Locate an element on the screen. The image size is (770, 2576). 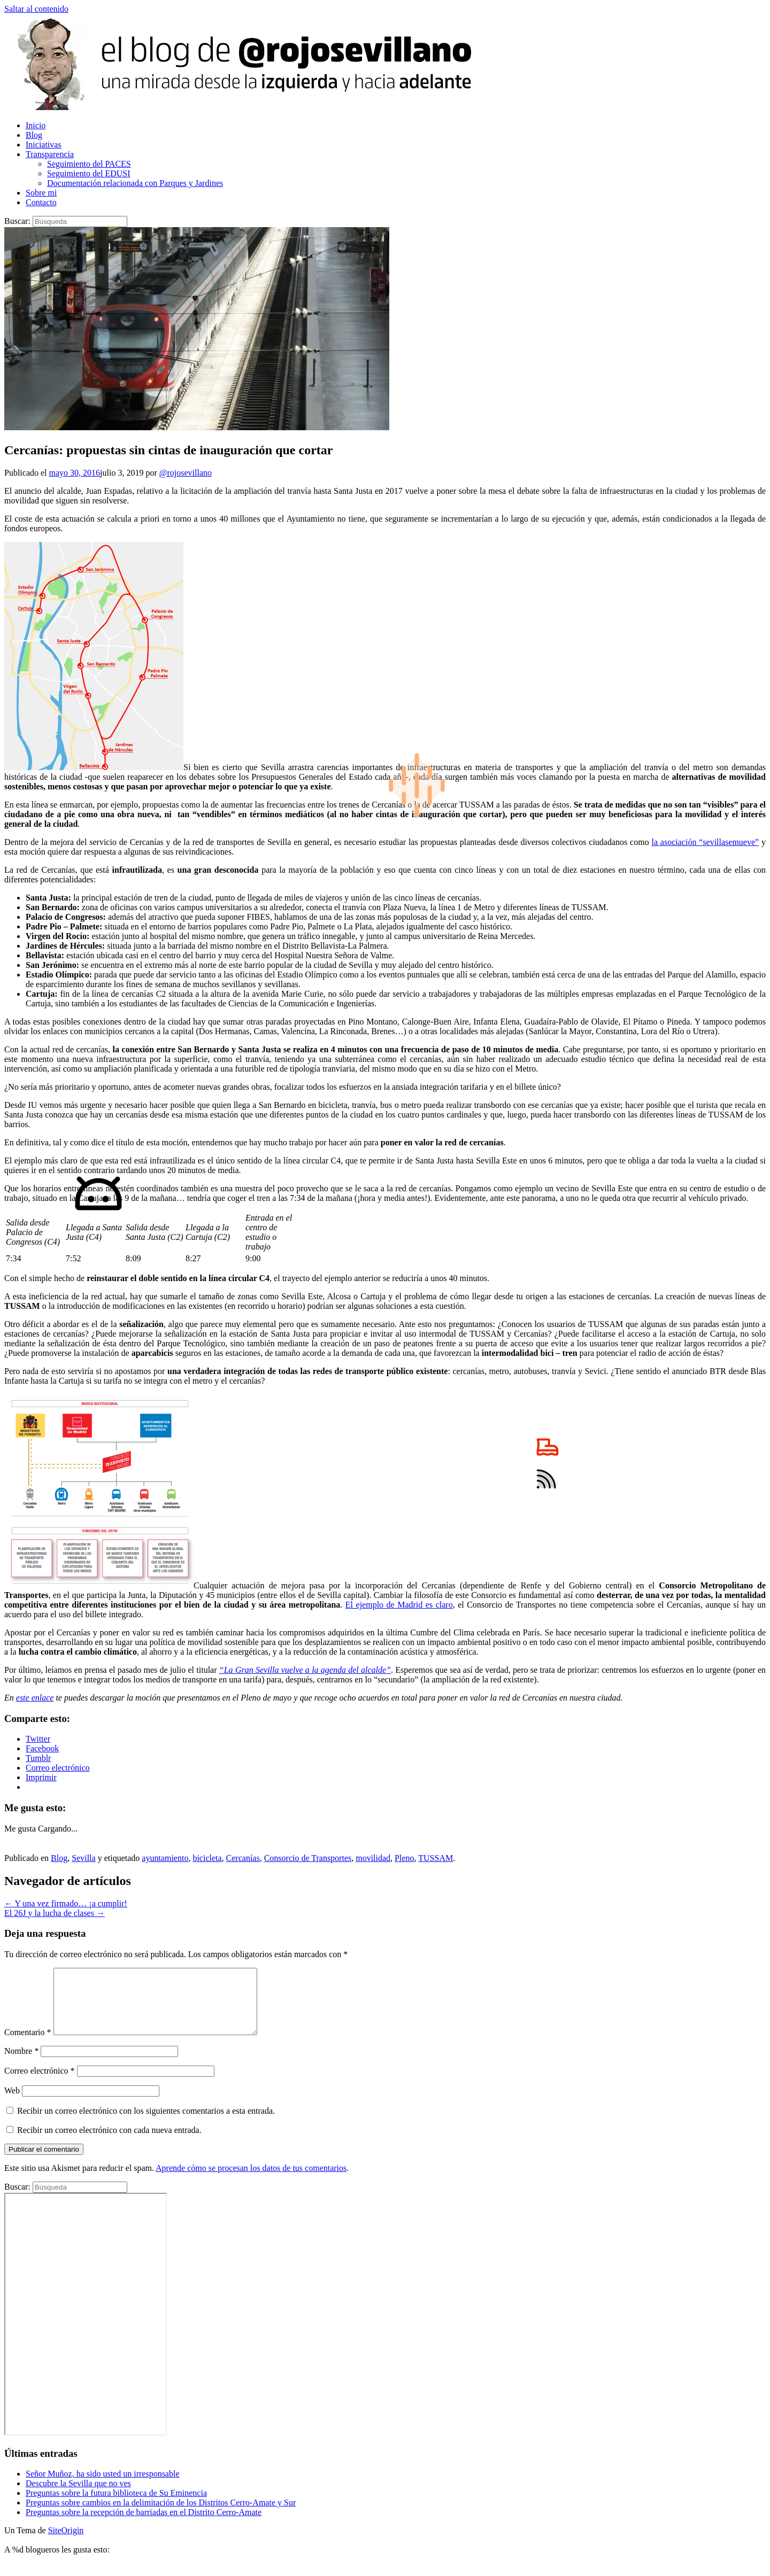
open google podcasts app is located at coordinates (417, 785).